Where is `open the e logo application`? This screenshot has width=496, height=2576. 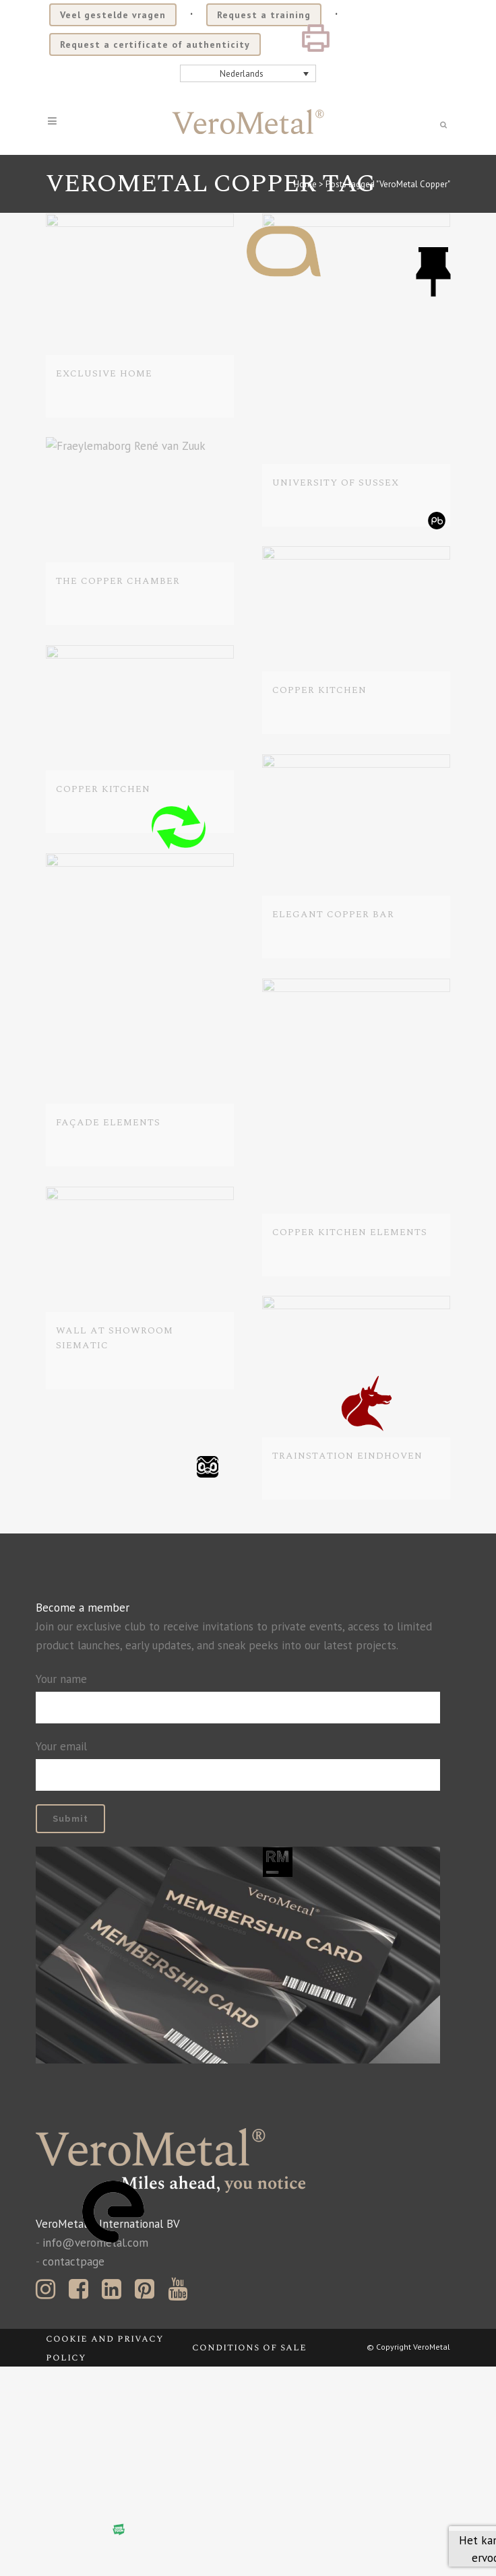
open the e logo application is located at coordinates (113, 2212).